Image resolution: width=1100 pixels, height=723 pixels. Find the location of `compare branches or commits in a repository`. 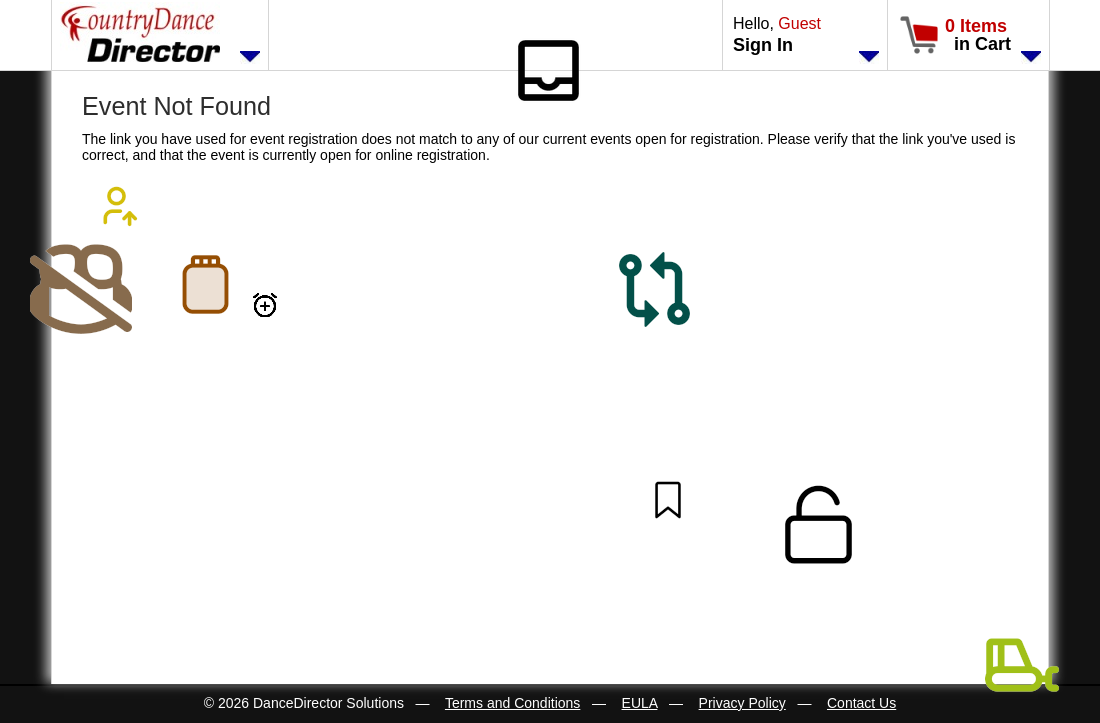

compare branches or commits in a repository is located at coordinates (654, 289).